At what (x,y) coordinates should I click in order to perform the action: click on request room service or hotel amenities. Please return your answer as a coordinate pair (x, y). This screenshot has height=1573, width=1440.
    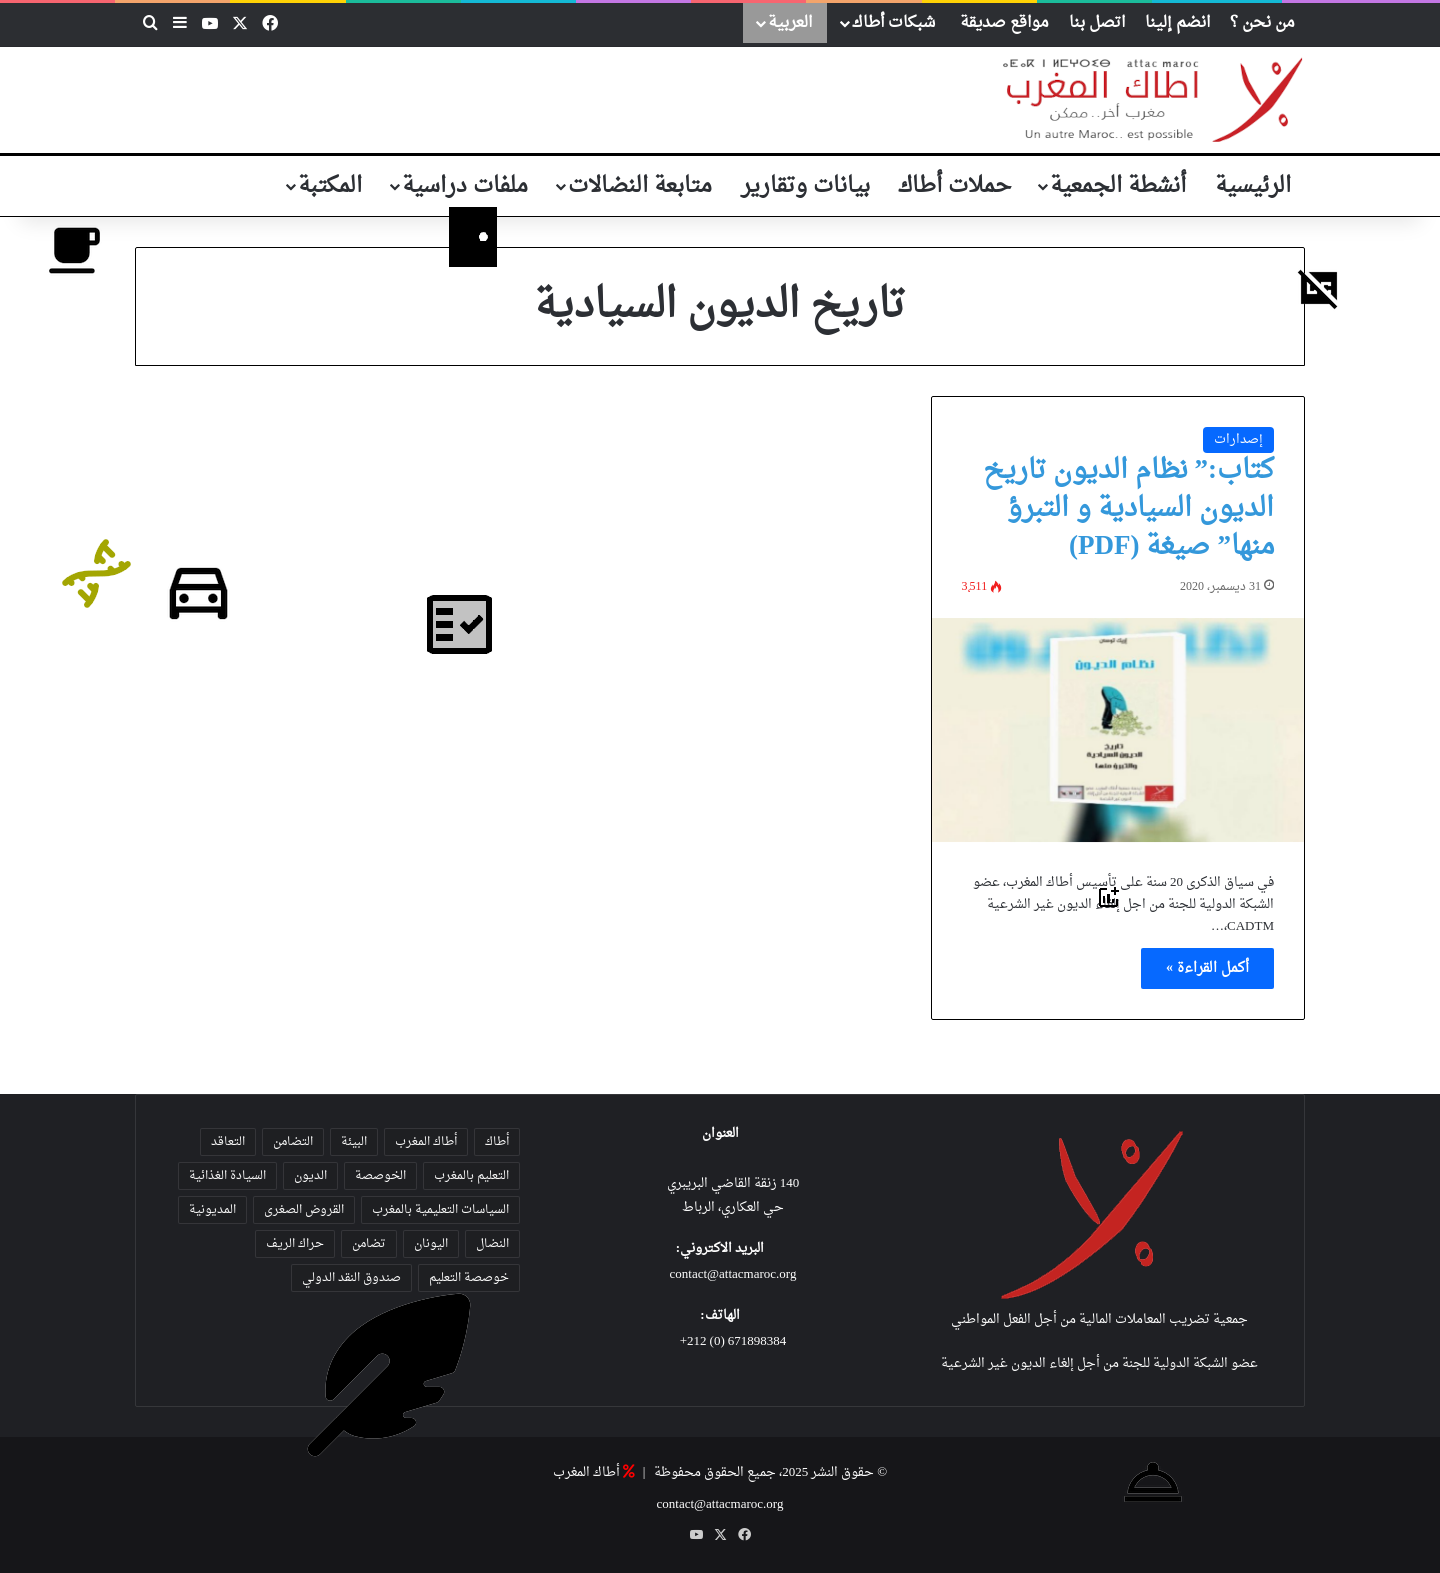
    Looking at the image, I should click on (1153, 1482).